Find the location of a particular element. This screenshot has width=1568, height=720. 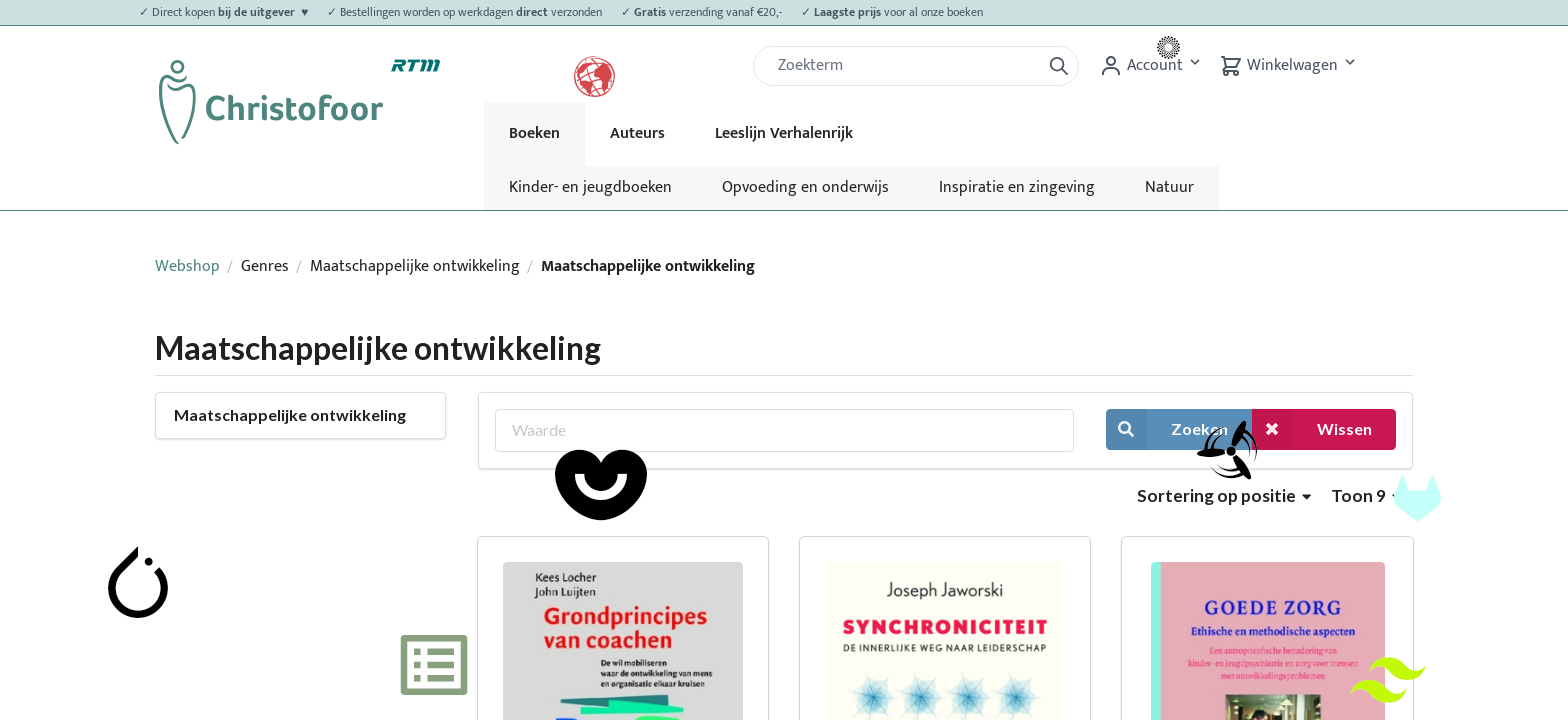

switch to list view is located at coordinates (434, 665).